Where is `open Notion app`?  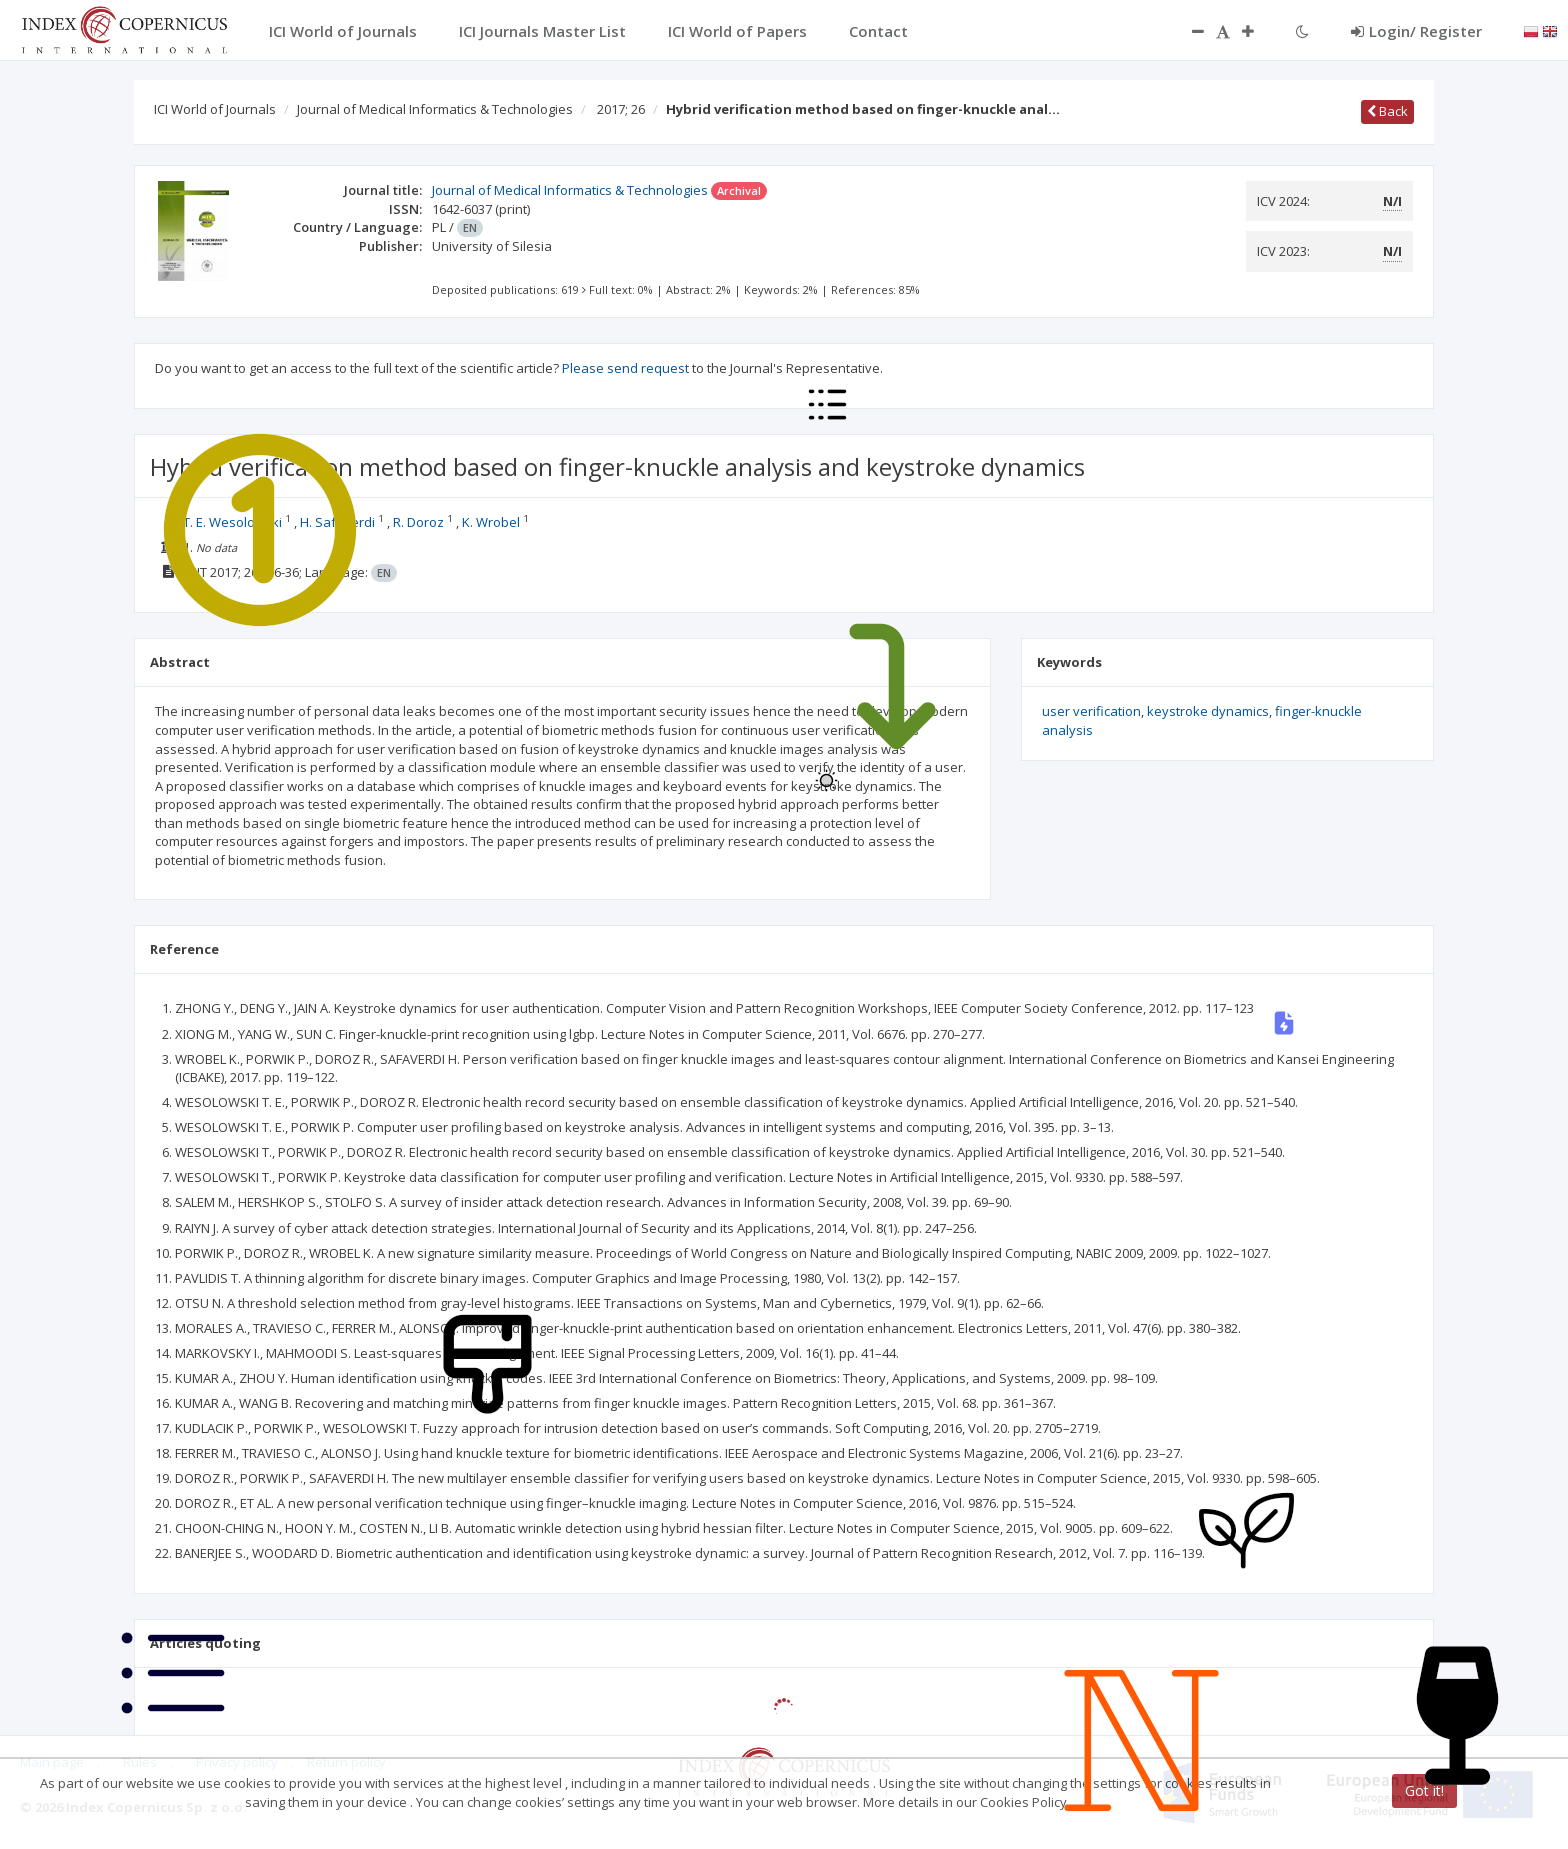
open Notion app is located at coordinates (1141, 1740).